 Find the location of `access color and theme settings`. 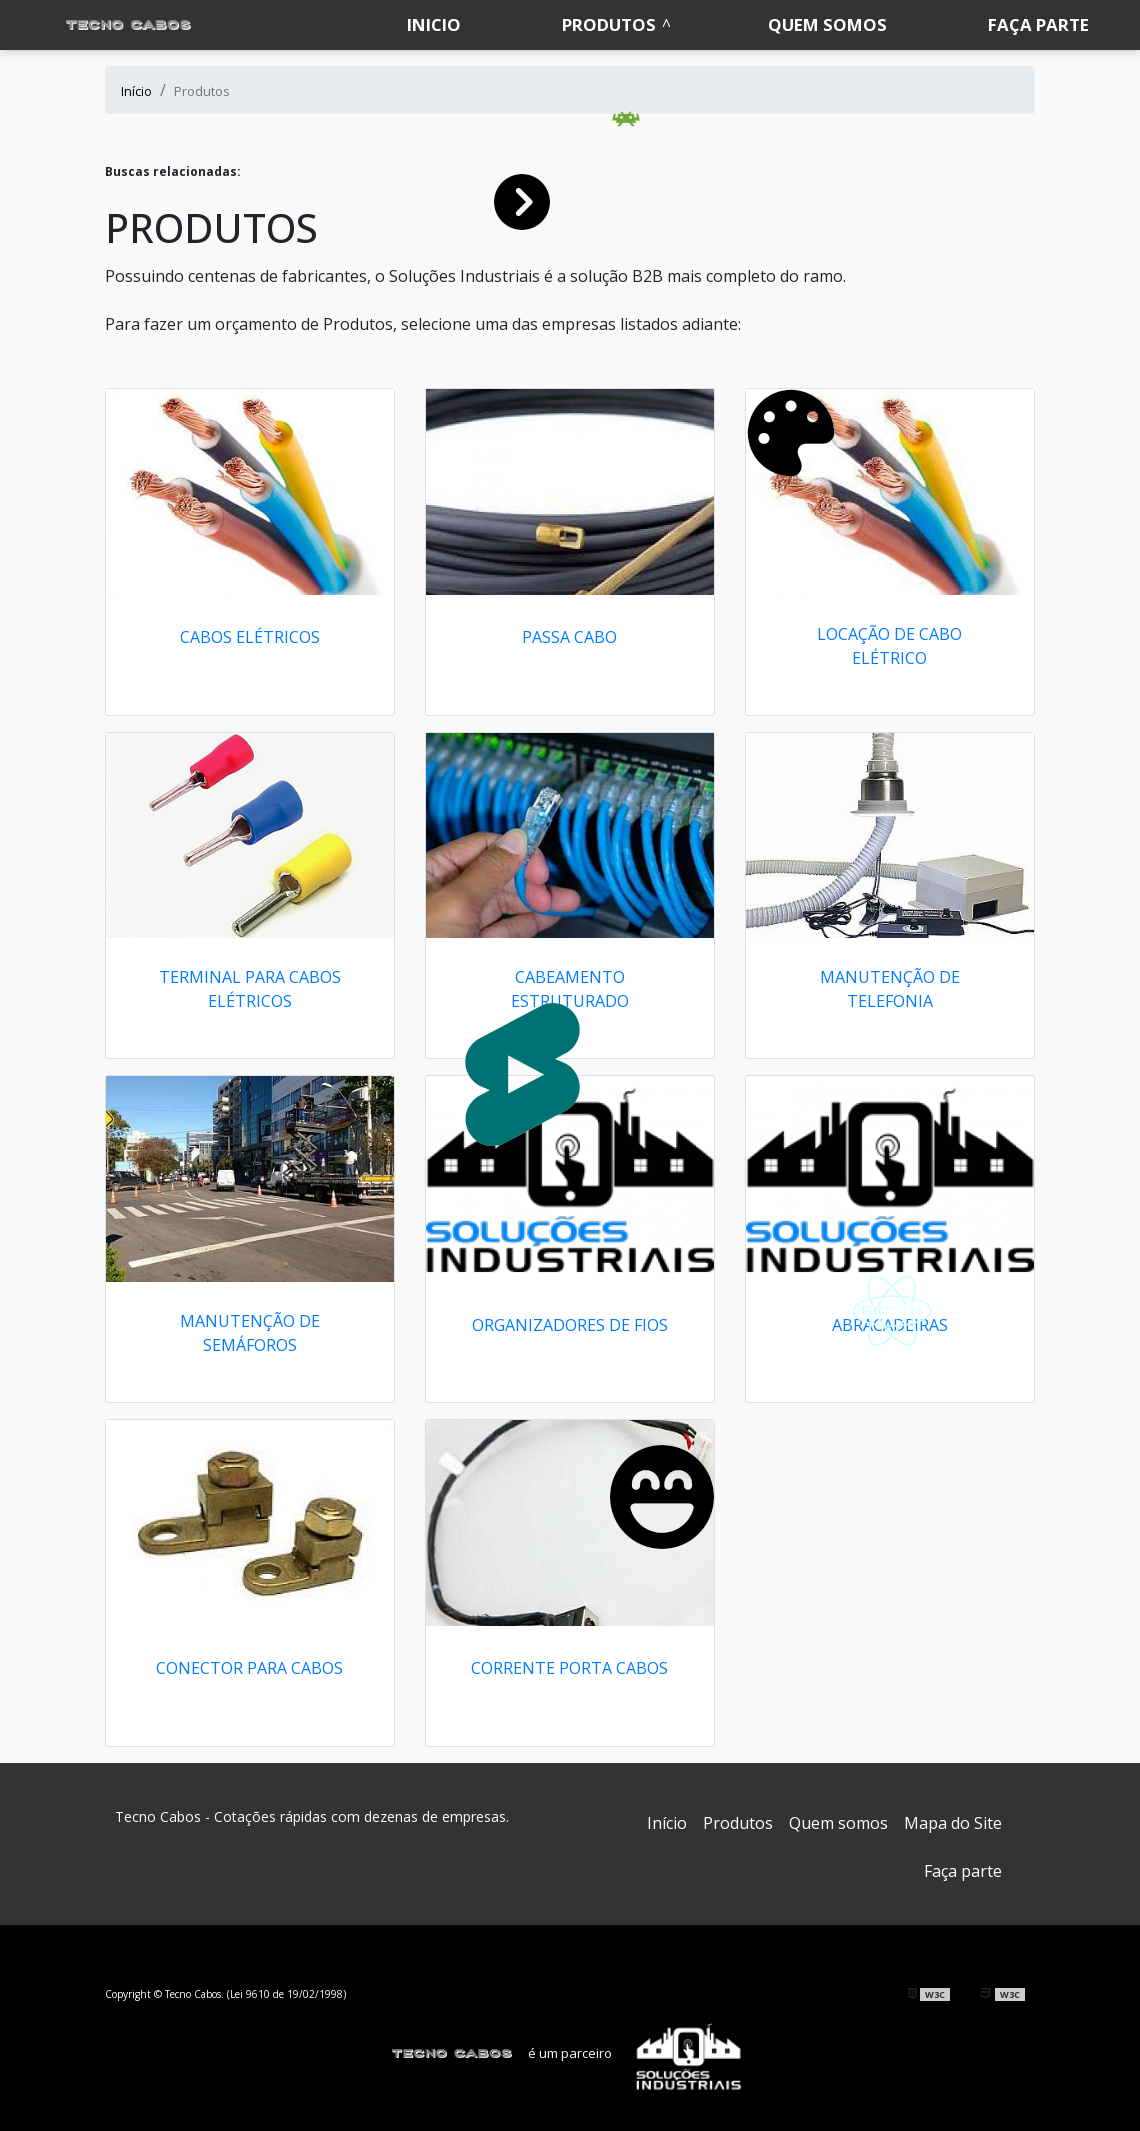

access color and theme settings is located at coordinates (791, 433).